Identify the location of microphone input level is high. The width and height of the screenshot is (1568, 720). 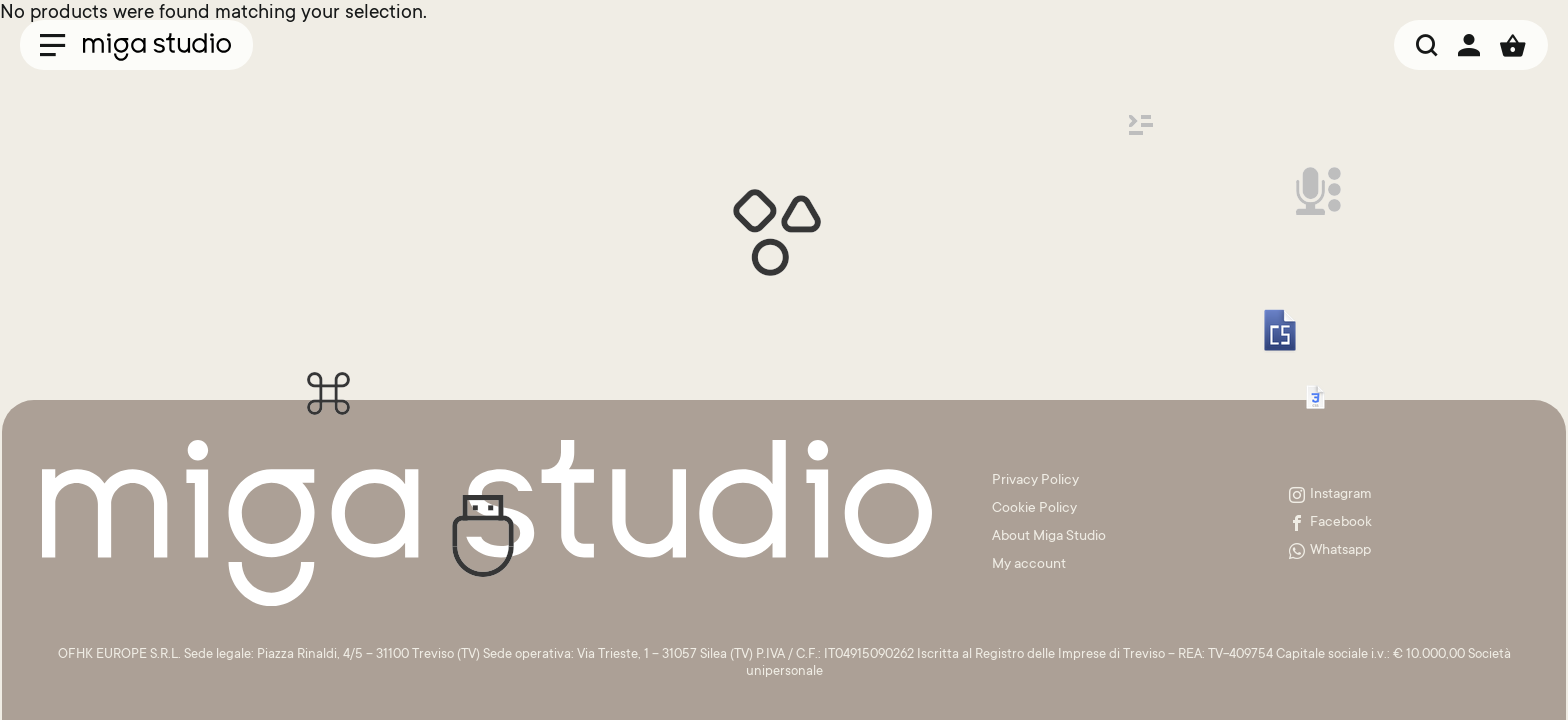
(1318, 189).